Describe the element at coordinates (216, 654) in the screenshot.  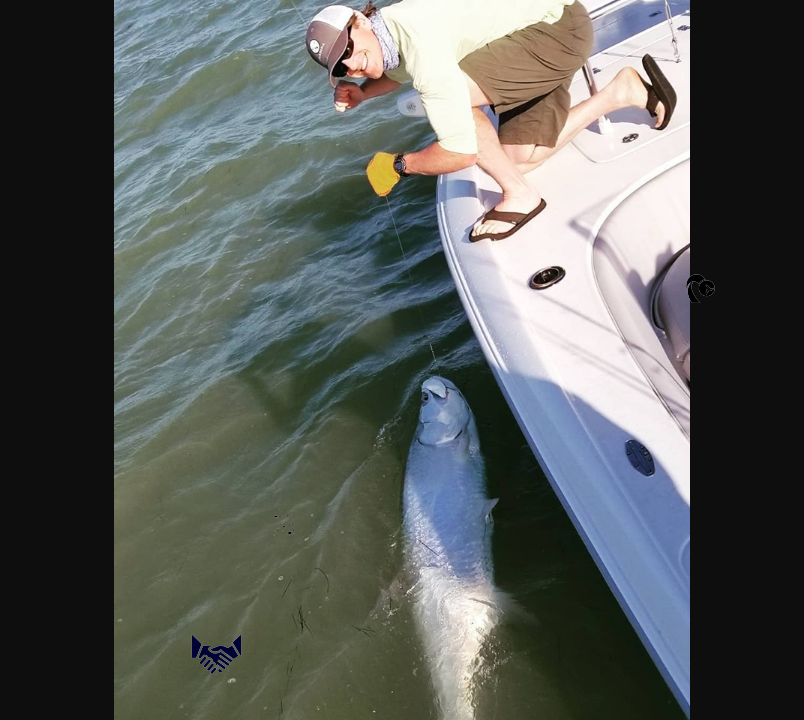
I see `confirm a deal or agreement` at that location.